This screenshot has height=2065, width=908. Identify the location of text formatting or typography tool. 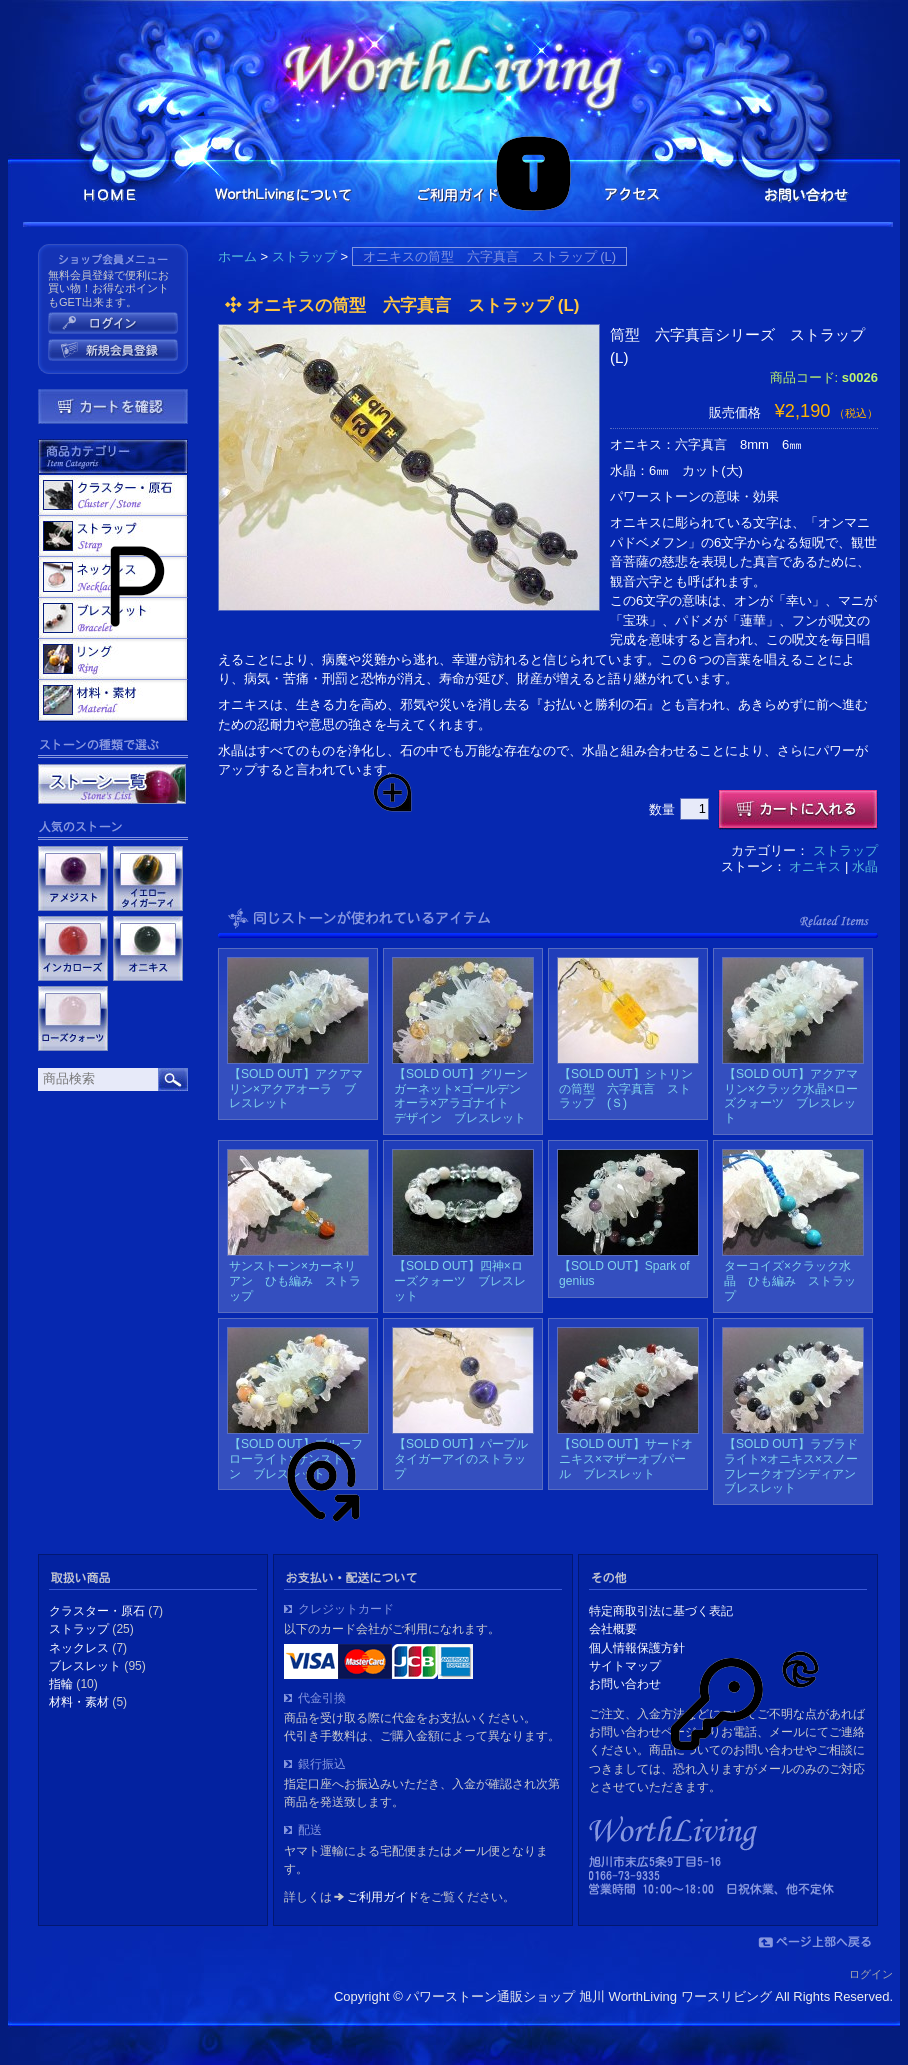
(533, 173).